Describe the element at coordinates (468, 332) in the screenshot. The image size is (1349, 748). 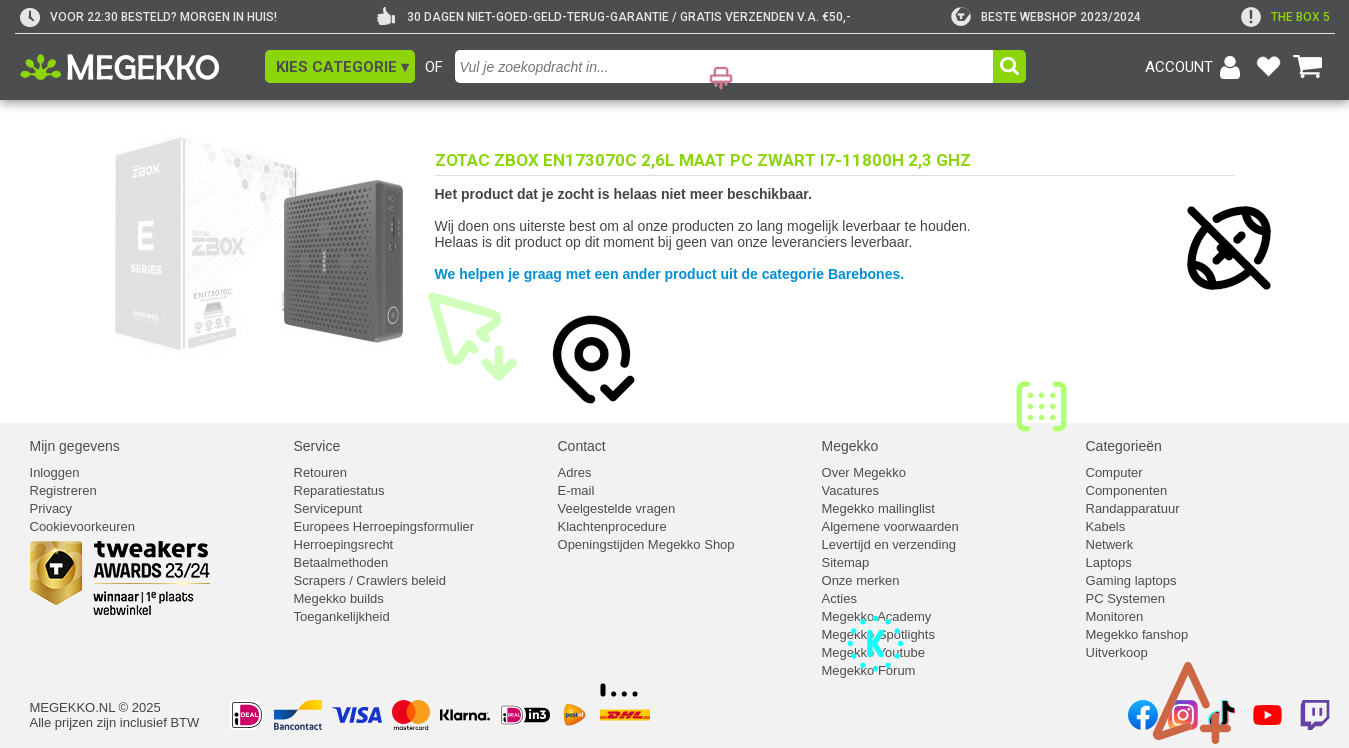
I see `scroll or navigate downward` at that location.